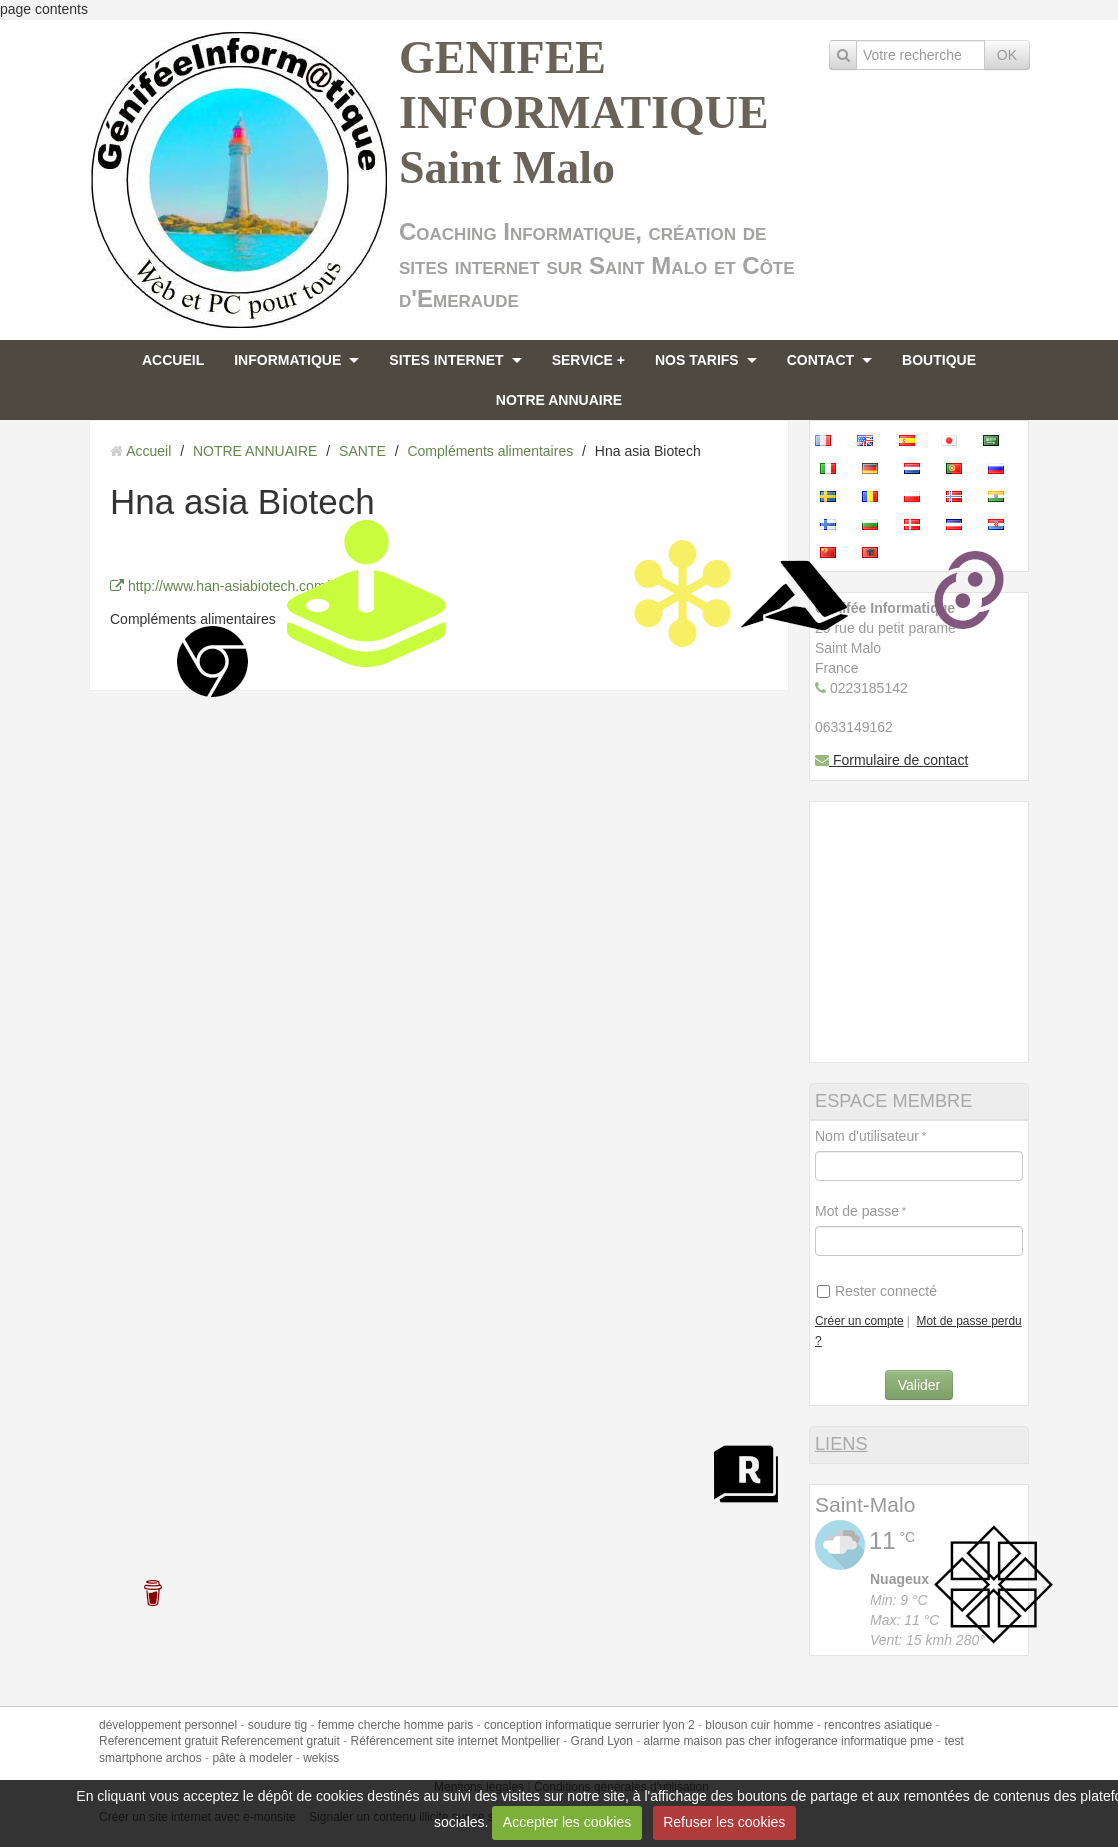 The height and width of the screenshot is (1847, 1118). I want to click on accusoft company logo, so click(794, 595).